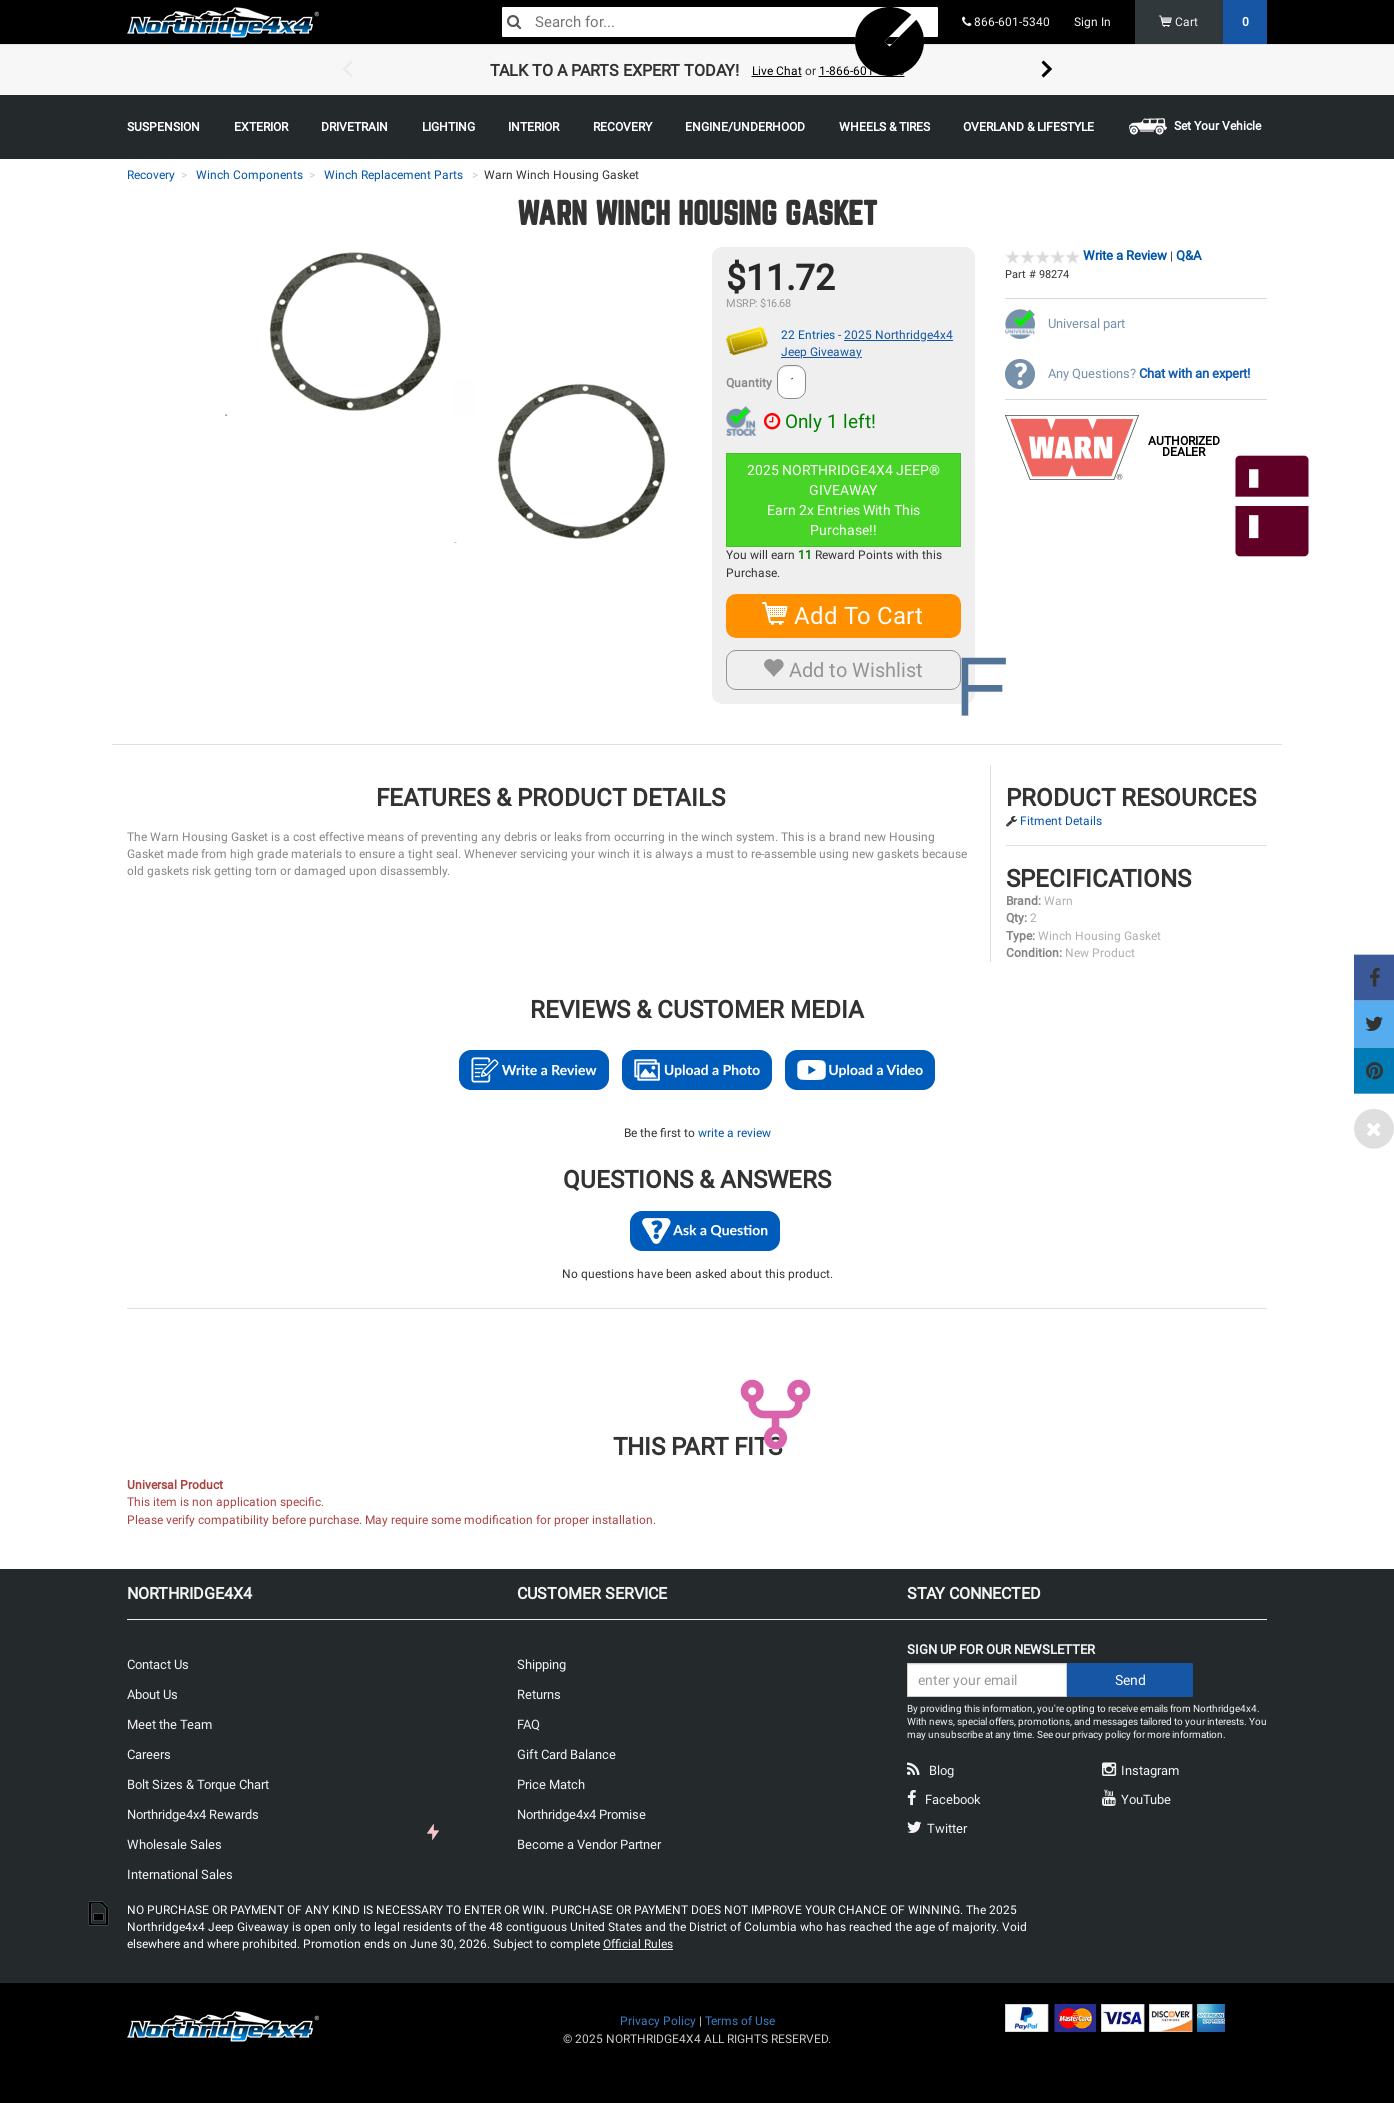 The image size is (1394, 2103). I want to click on switch to monospace font, so click(982, 685).